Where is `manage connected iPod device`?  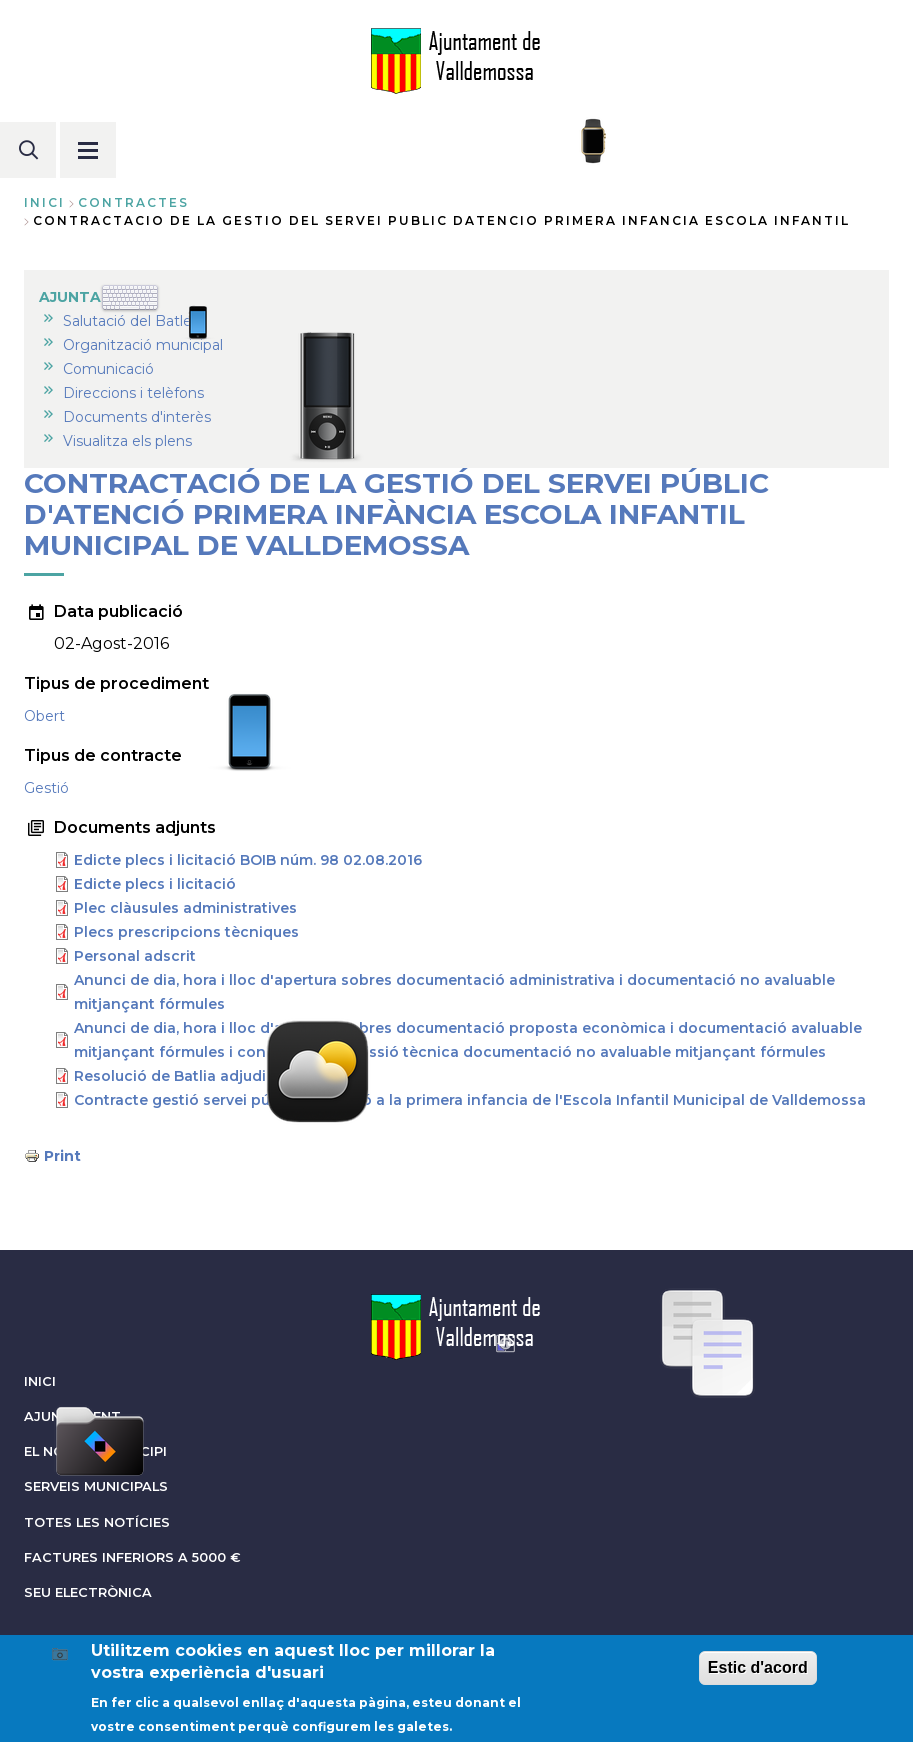
manage connected iPod device is located at coordinates (326, 397).